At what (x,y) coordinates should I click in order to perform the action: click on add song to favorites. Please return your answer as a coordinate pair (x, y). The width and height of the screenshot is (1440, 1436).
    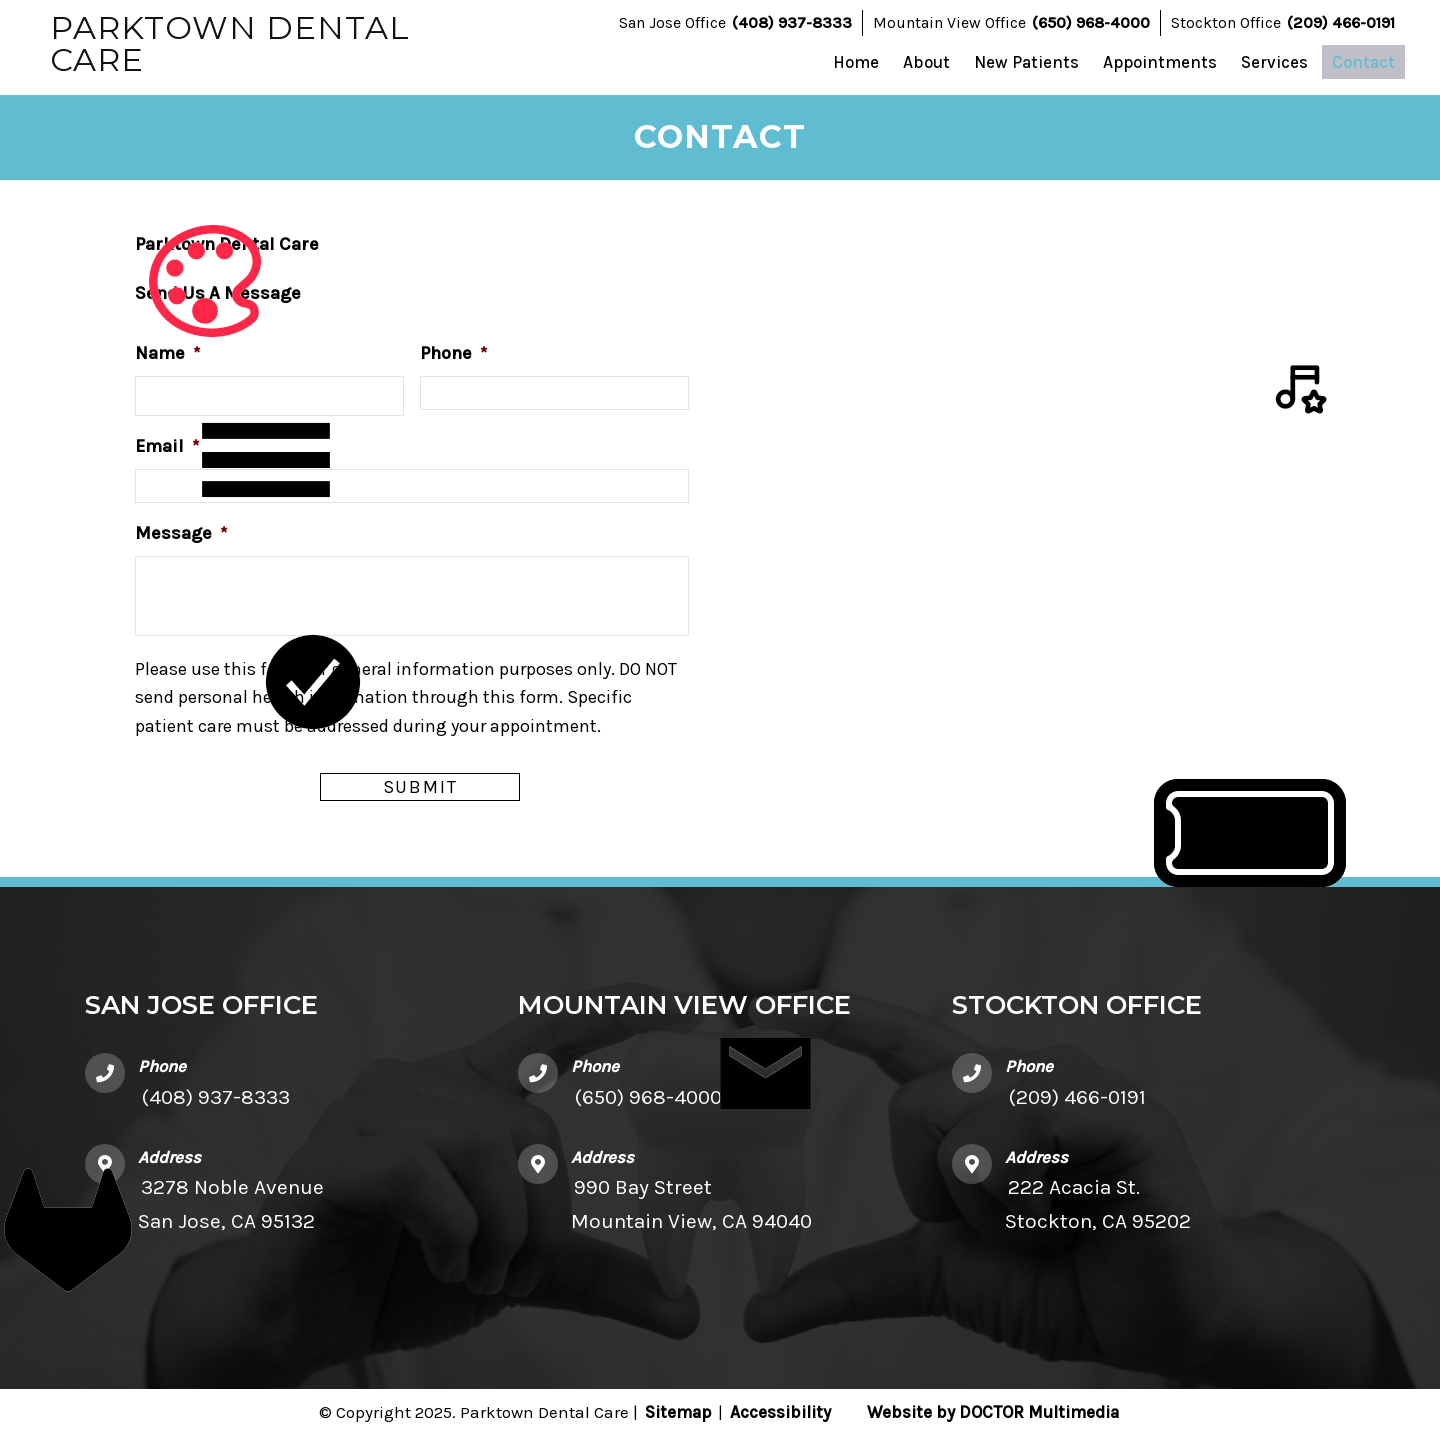
    Looking at the image, I should click on (1300, 387).